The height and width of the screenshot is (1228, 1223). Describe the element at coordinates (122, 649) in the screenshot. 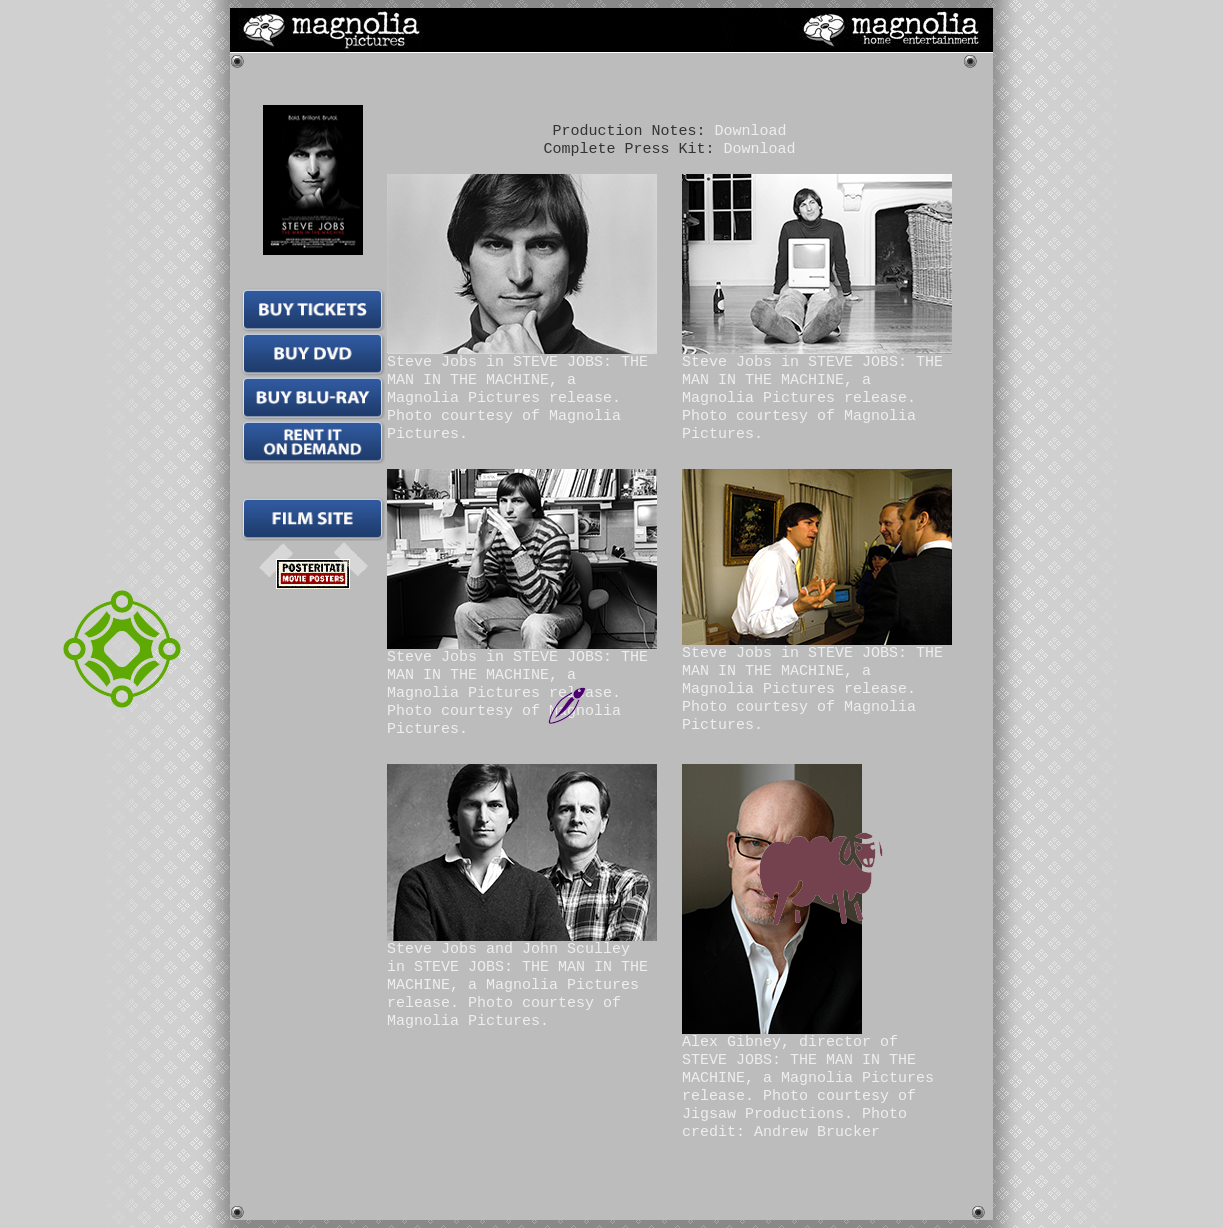

I see `network or connection hub icon` at that location.